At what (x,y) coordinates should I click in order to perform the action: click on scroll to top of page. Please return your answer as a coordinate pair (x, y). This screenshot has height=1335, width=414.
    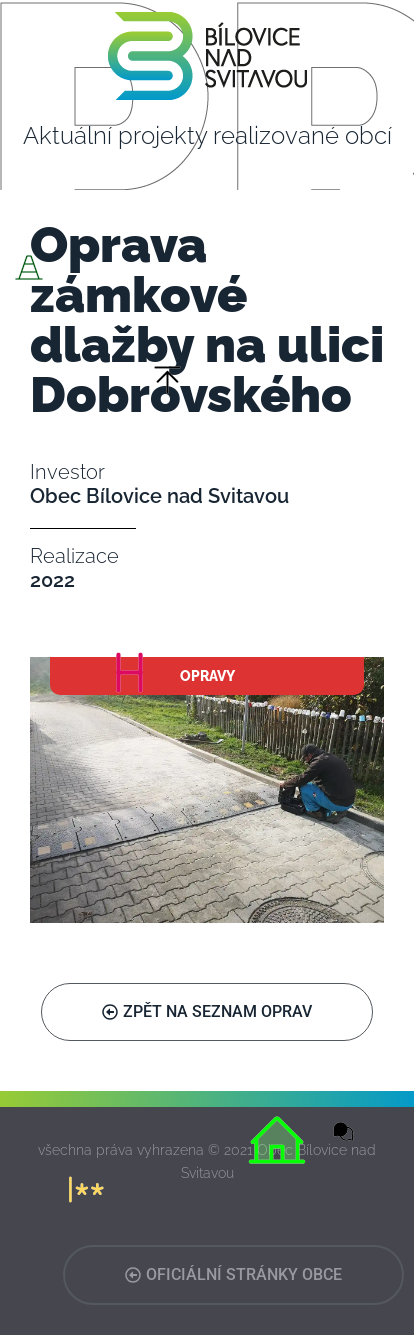
    Looking at the image, I should click on (167, 379).